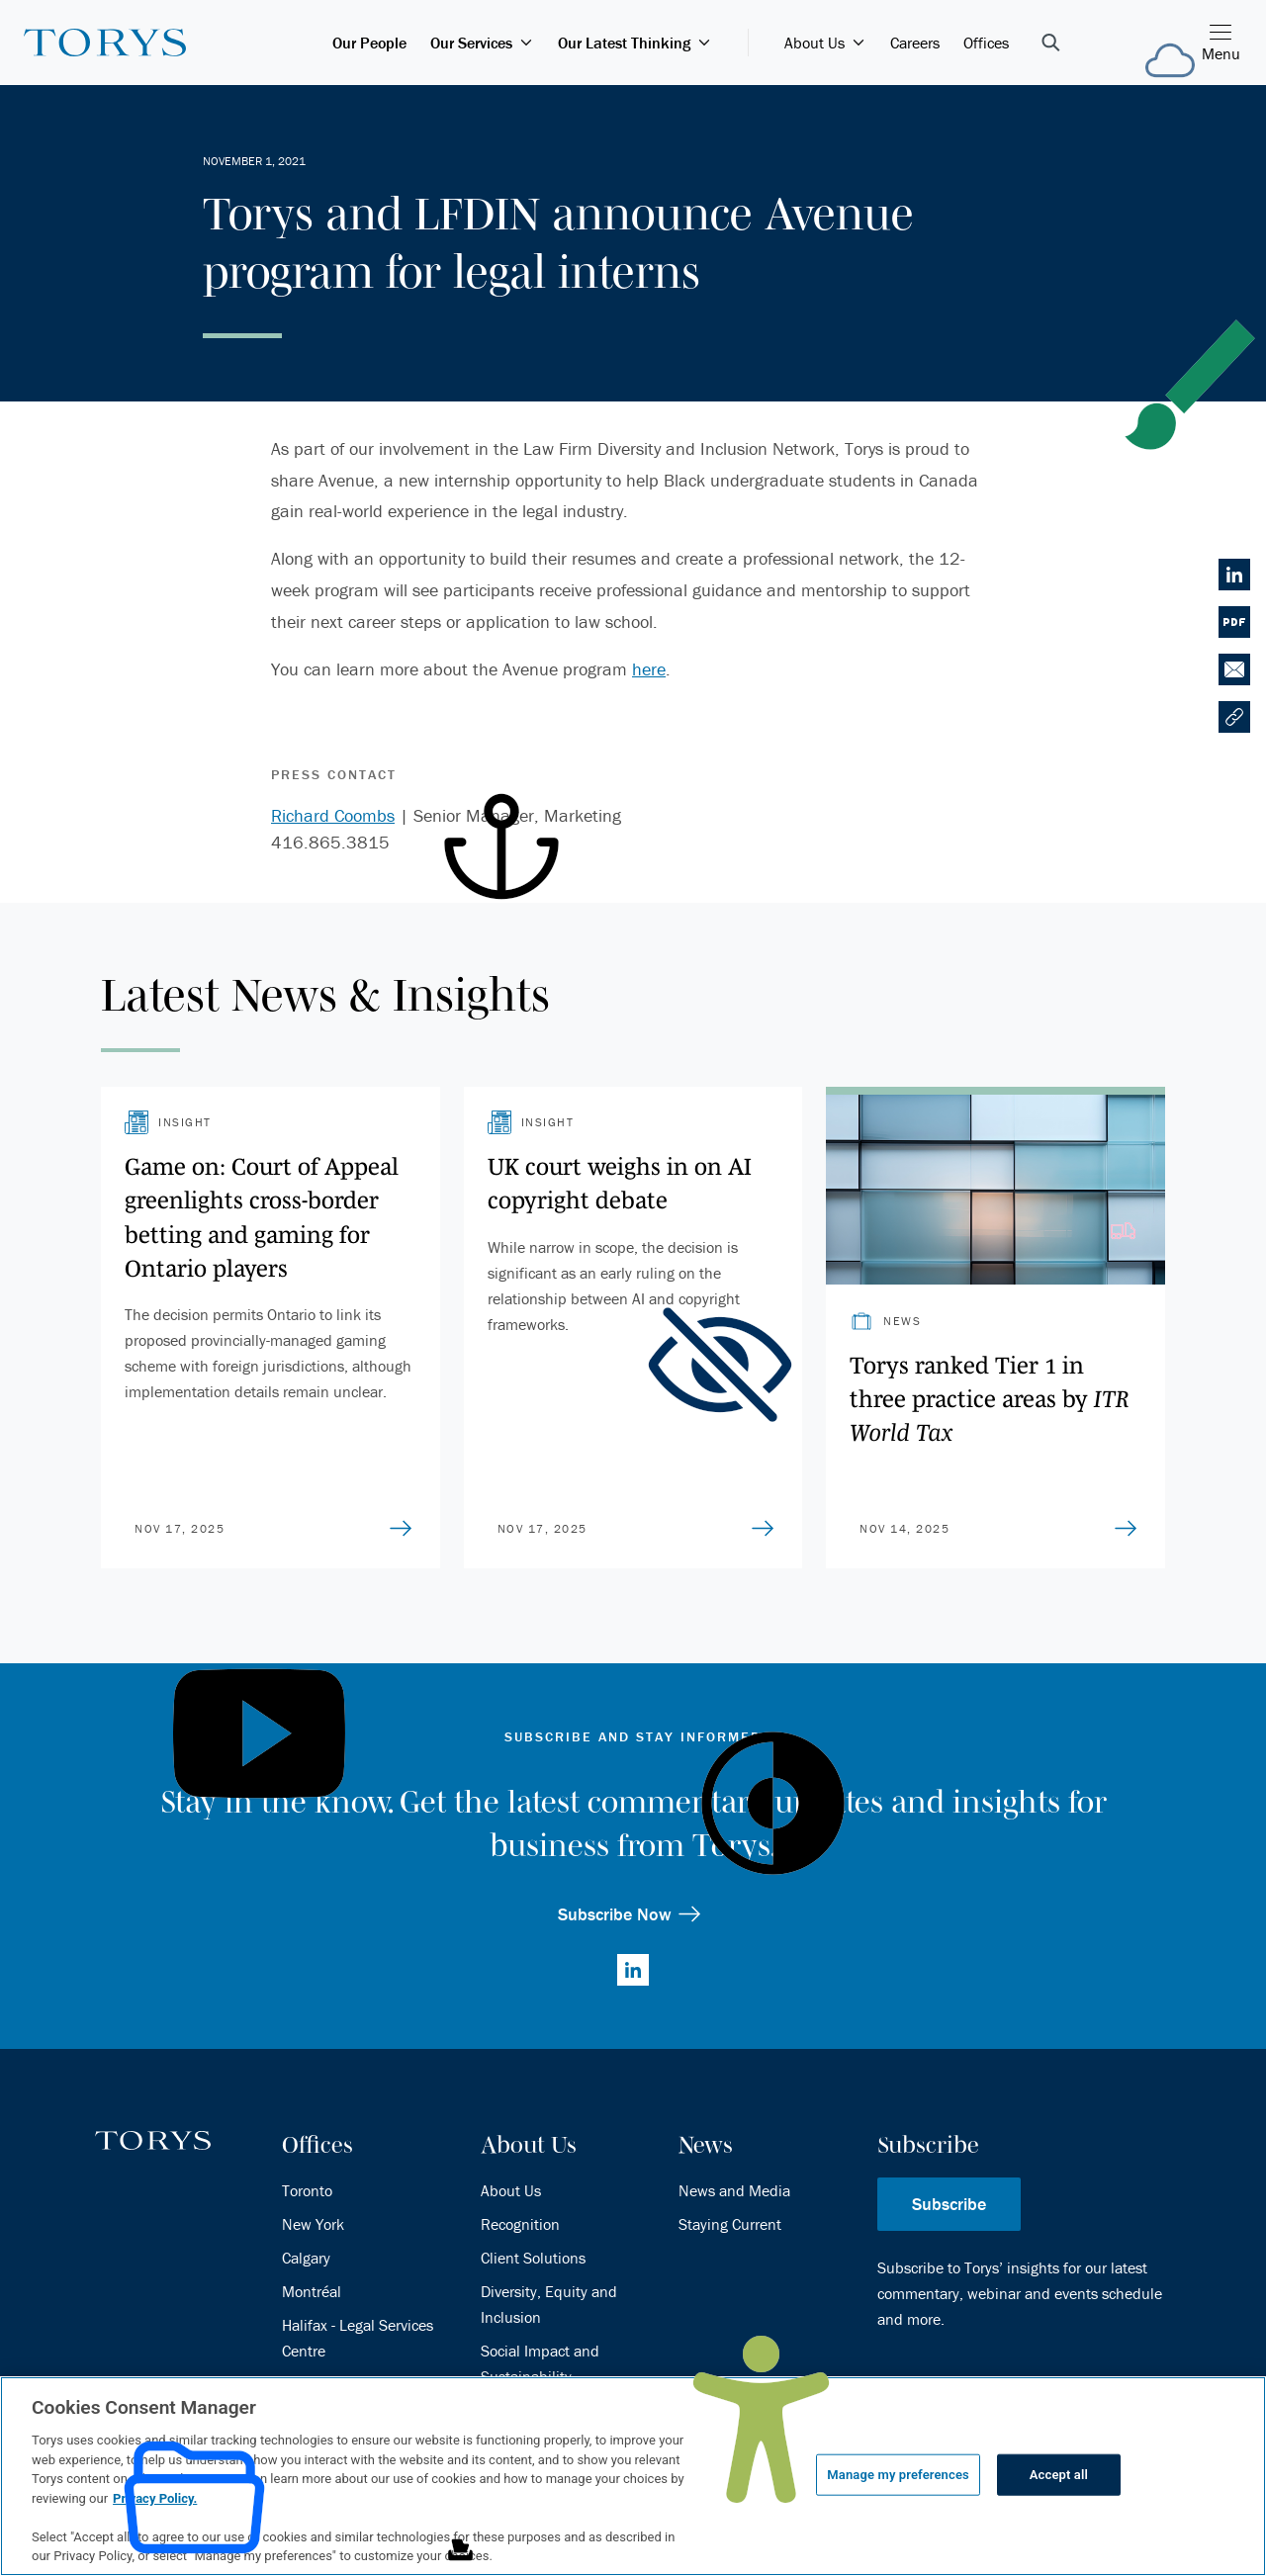 This screenshot has width=1266, height=2576. I want to click on anchor link to a fixed section on a page, so click(501, 846).